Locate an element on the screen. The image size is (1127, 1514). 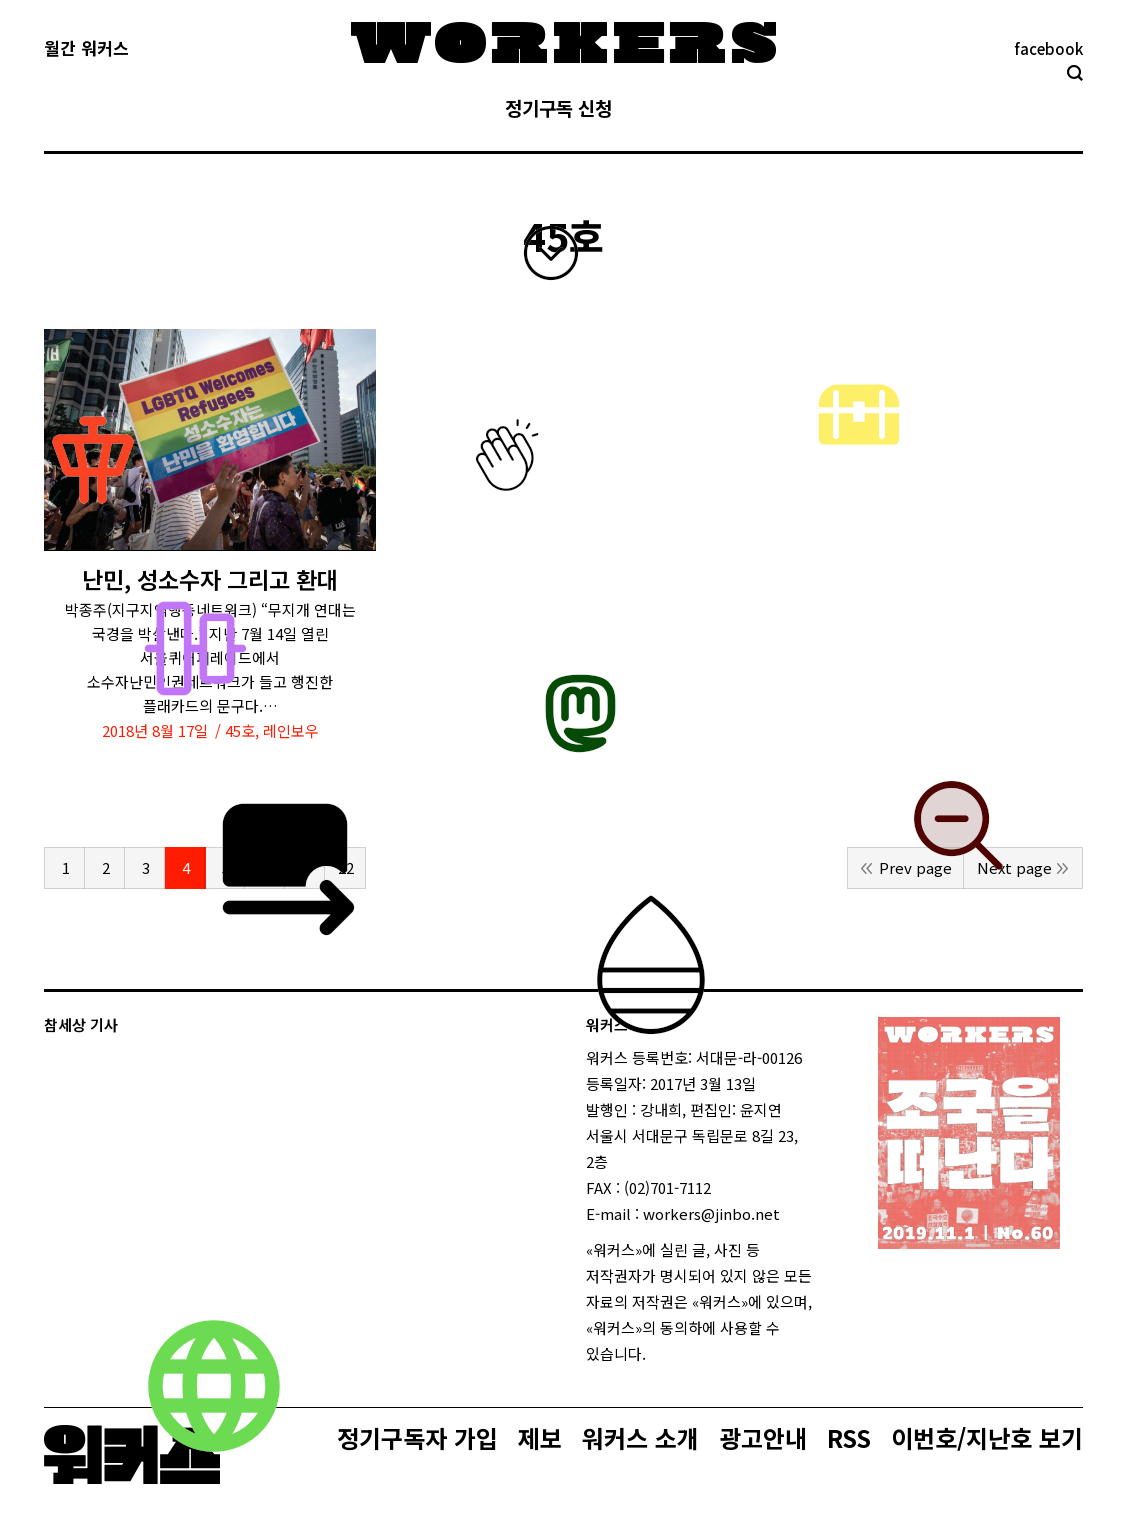
access your rewards or collectibles is located at coordinates (859, 416).